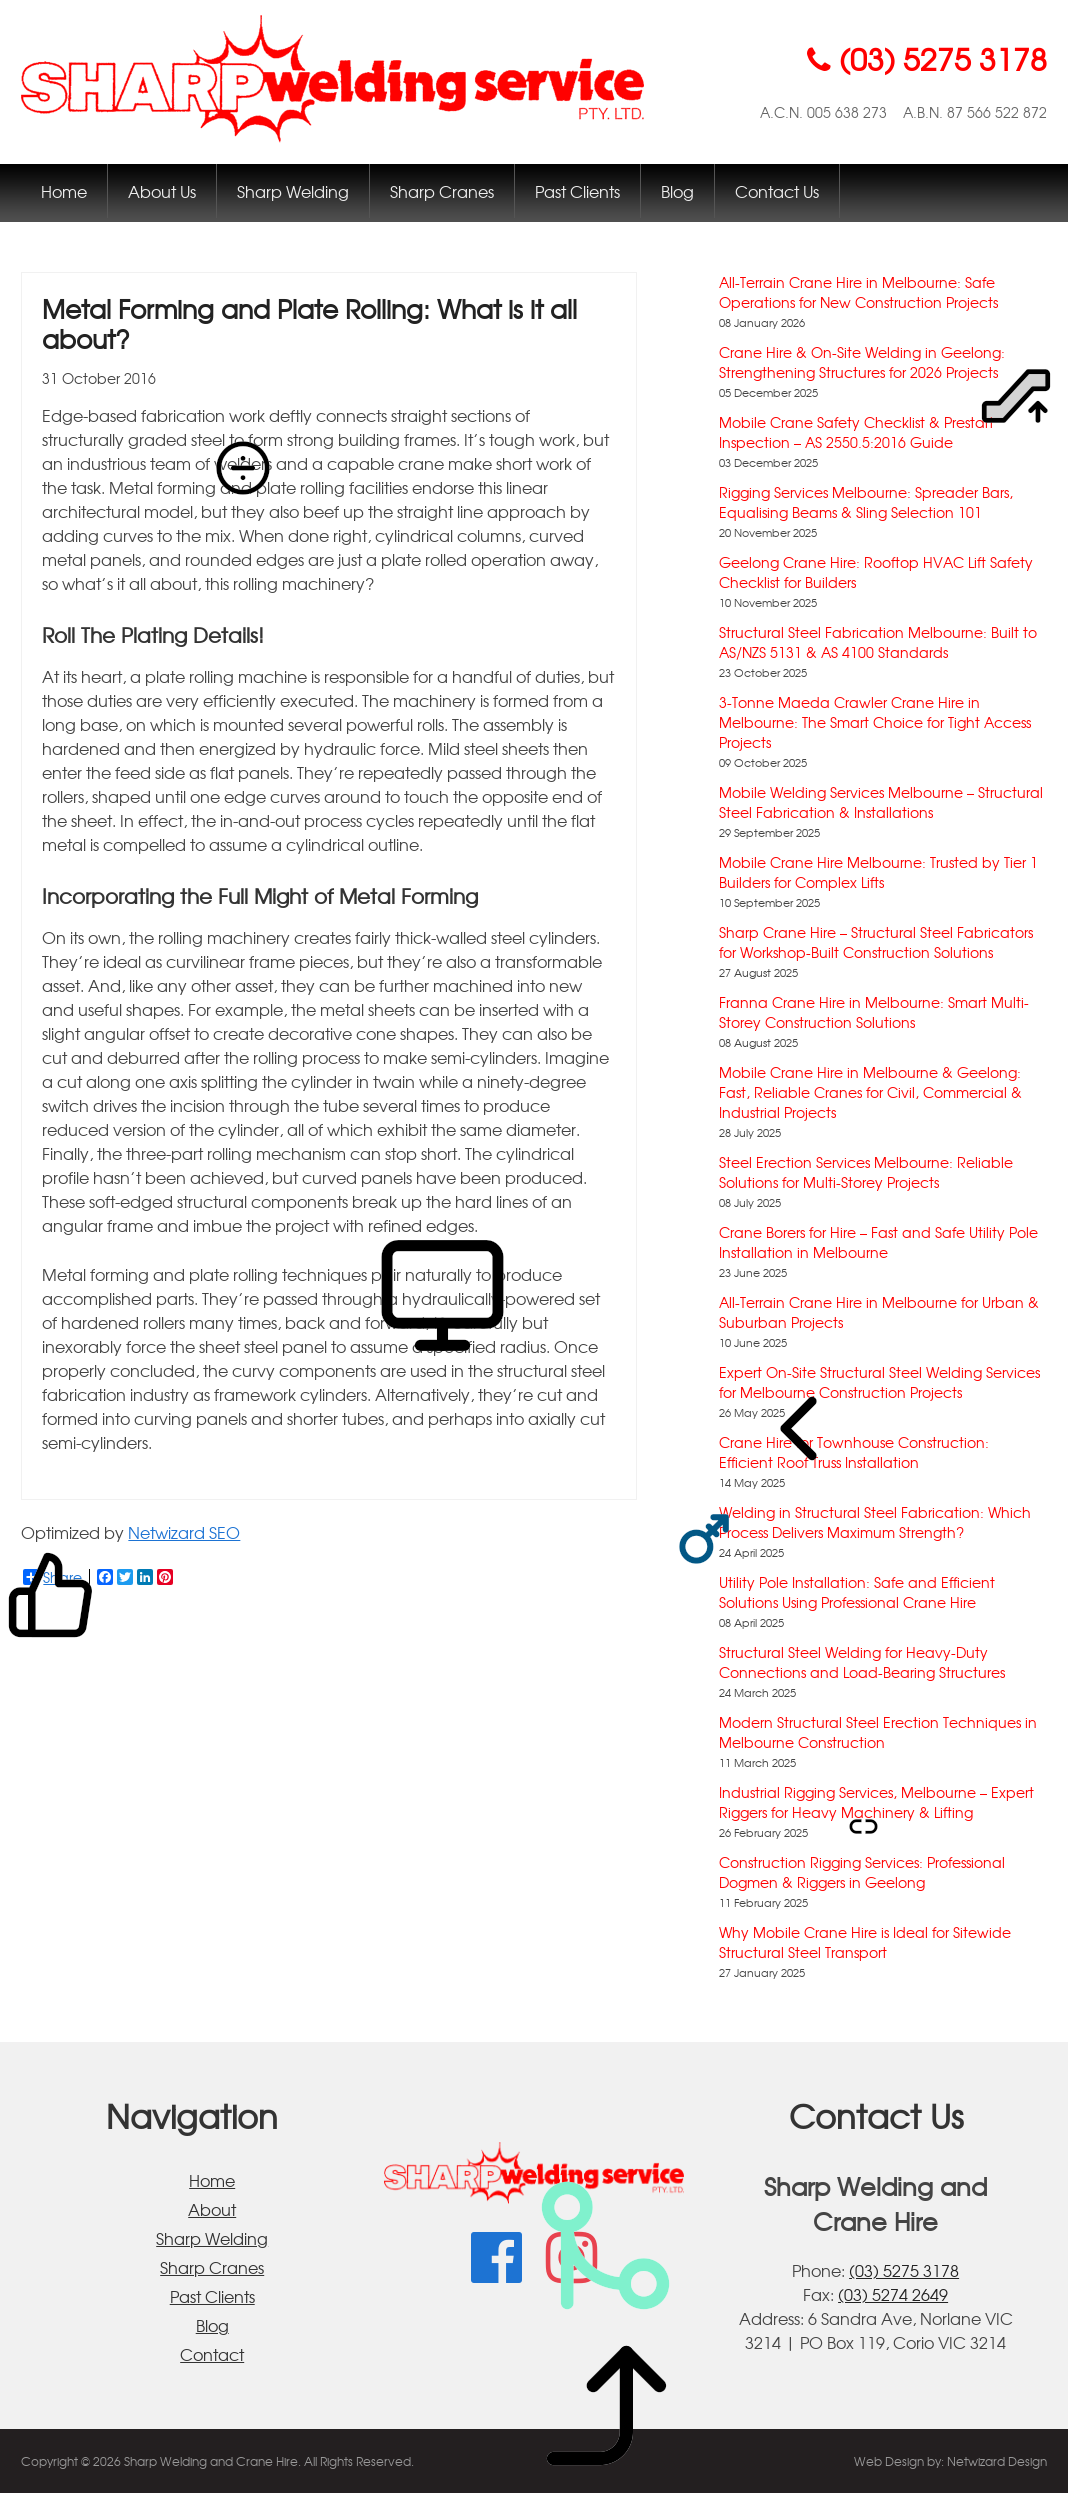  What do you see at coordinates (798, 1428) in the screenshot?
I see `go back to the previous screen` at bounding box center [798, 1428].